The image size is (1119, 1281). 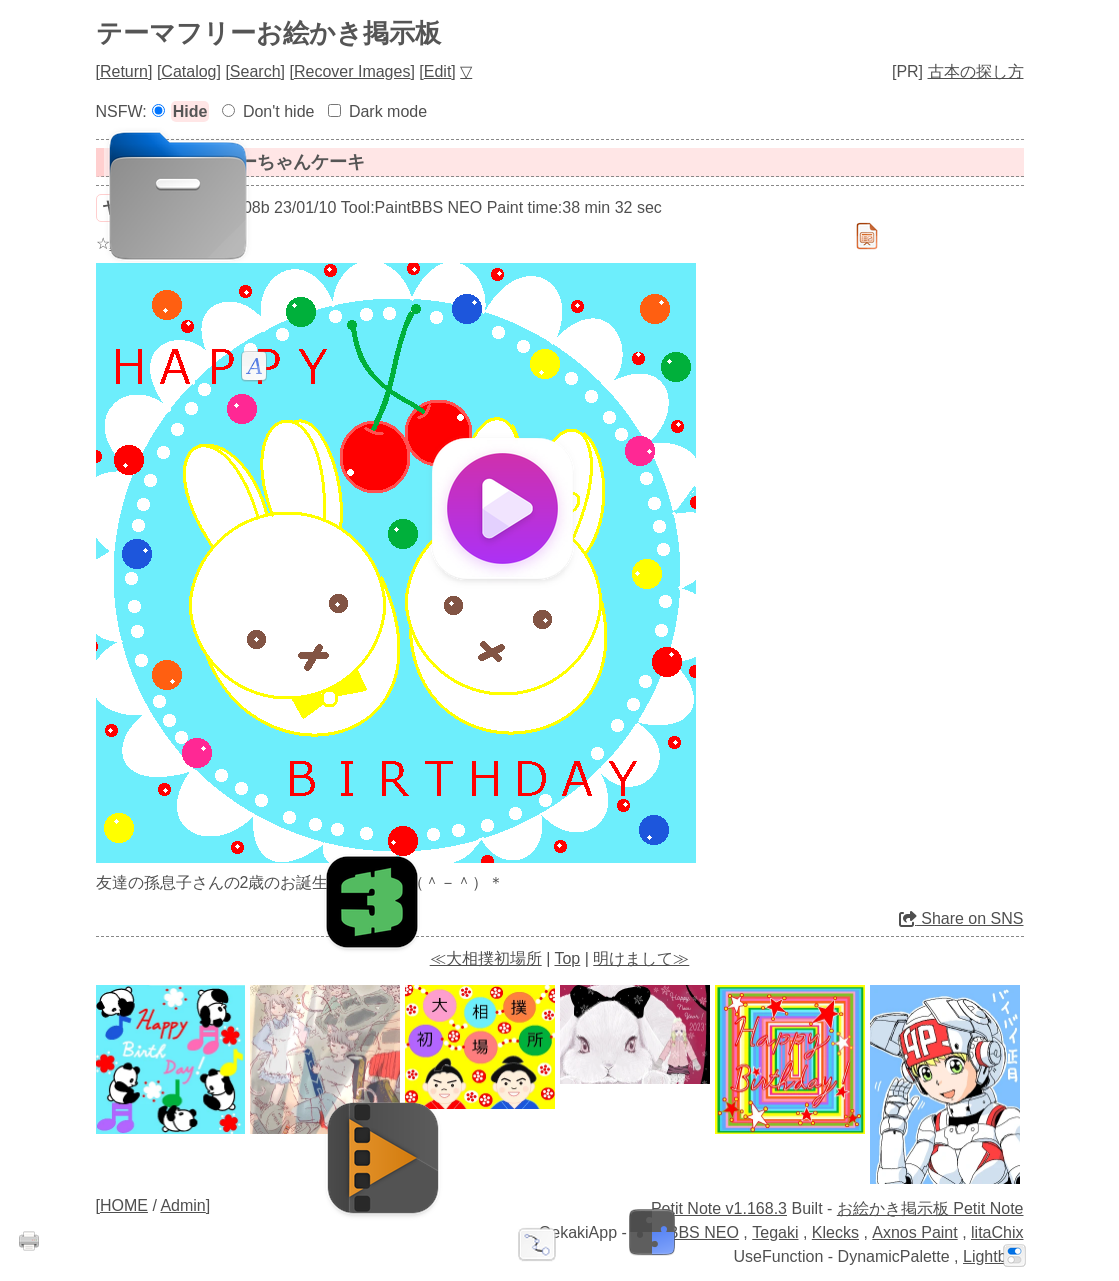 What do you see at coordinates (502, 508) in the screenshot?
I see `open mplayer media player app` at bounding box center [502, 508].